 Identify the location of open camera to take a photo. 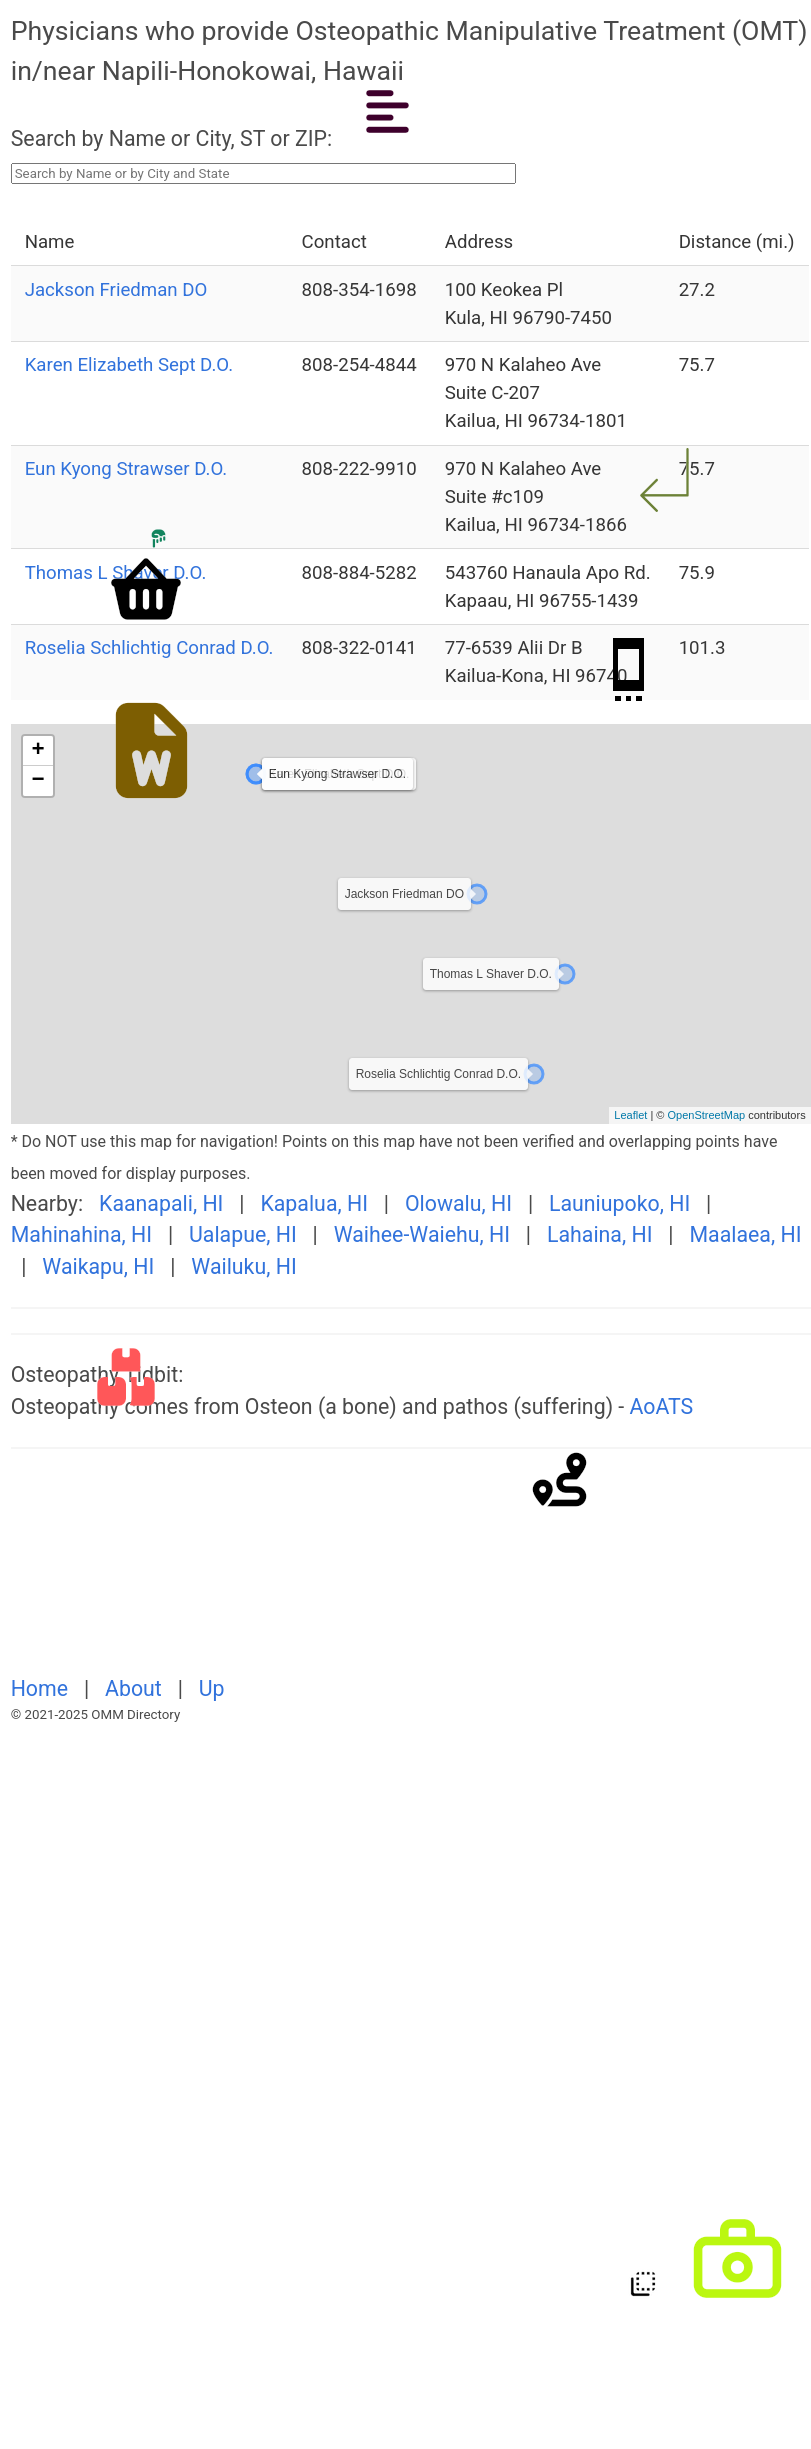
(737, 2258).